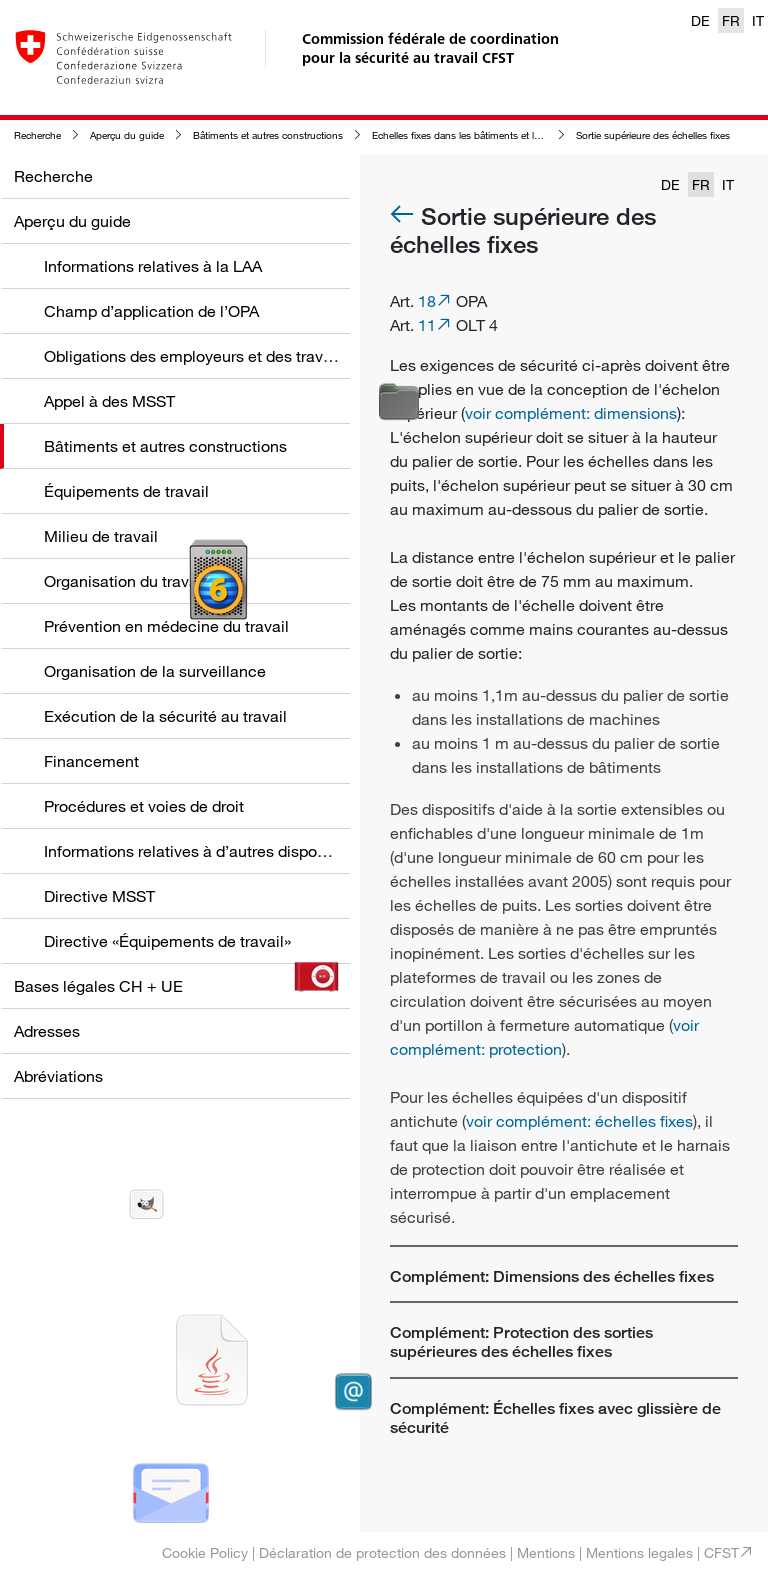 This screenshot has height=1584, width=768. What do you see at coordinates (212, 1360) in the screenshot?
I see `java source code file` at bounding box center [212, 1360].